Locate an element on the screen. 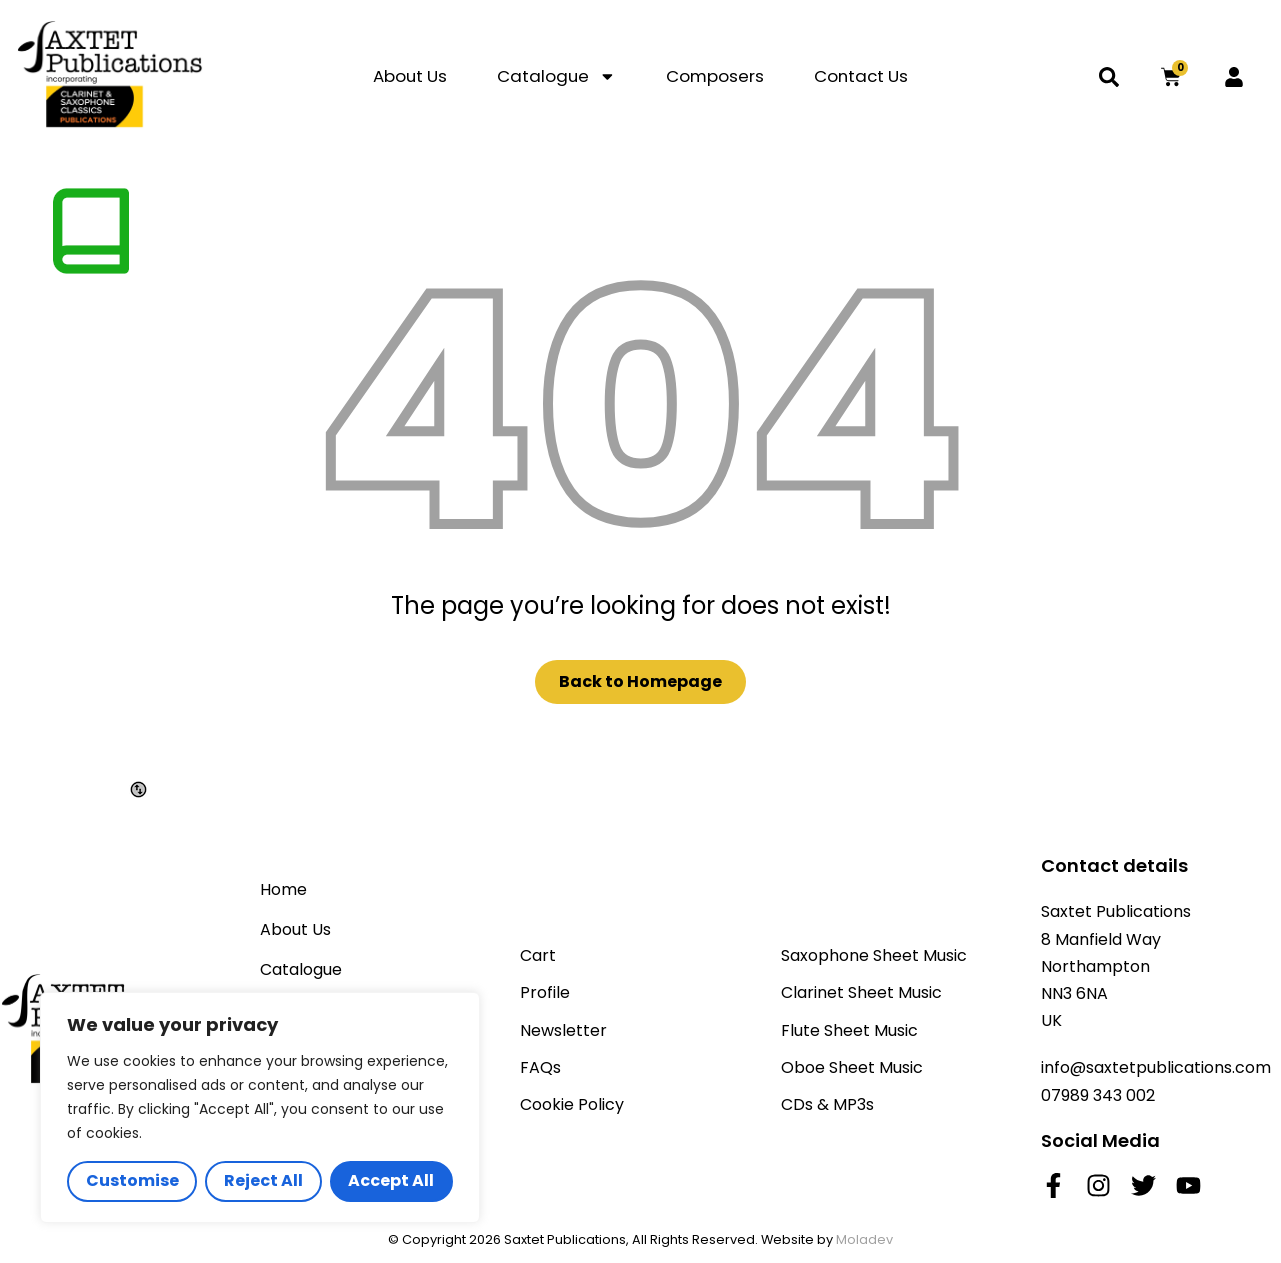 The height and width of the screenshot is (1263, 1281). open reading or library section is located at coordinates (91, 231).